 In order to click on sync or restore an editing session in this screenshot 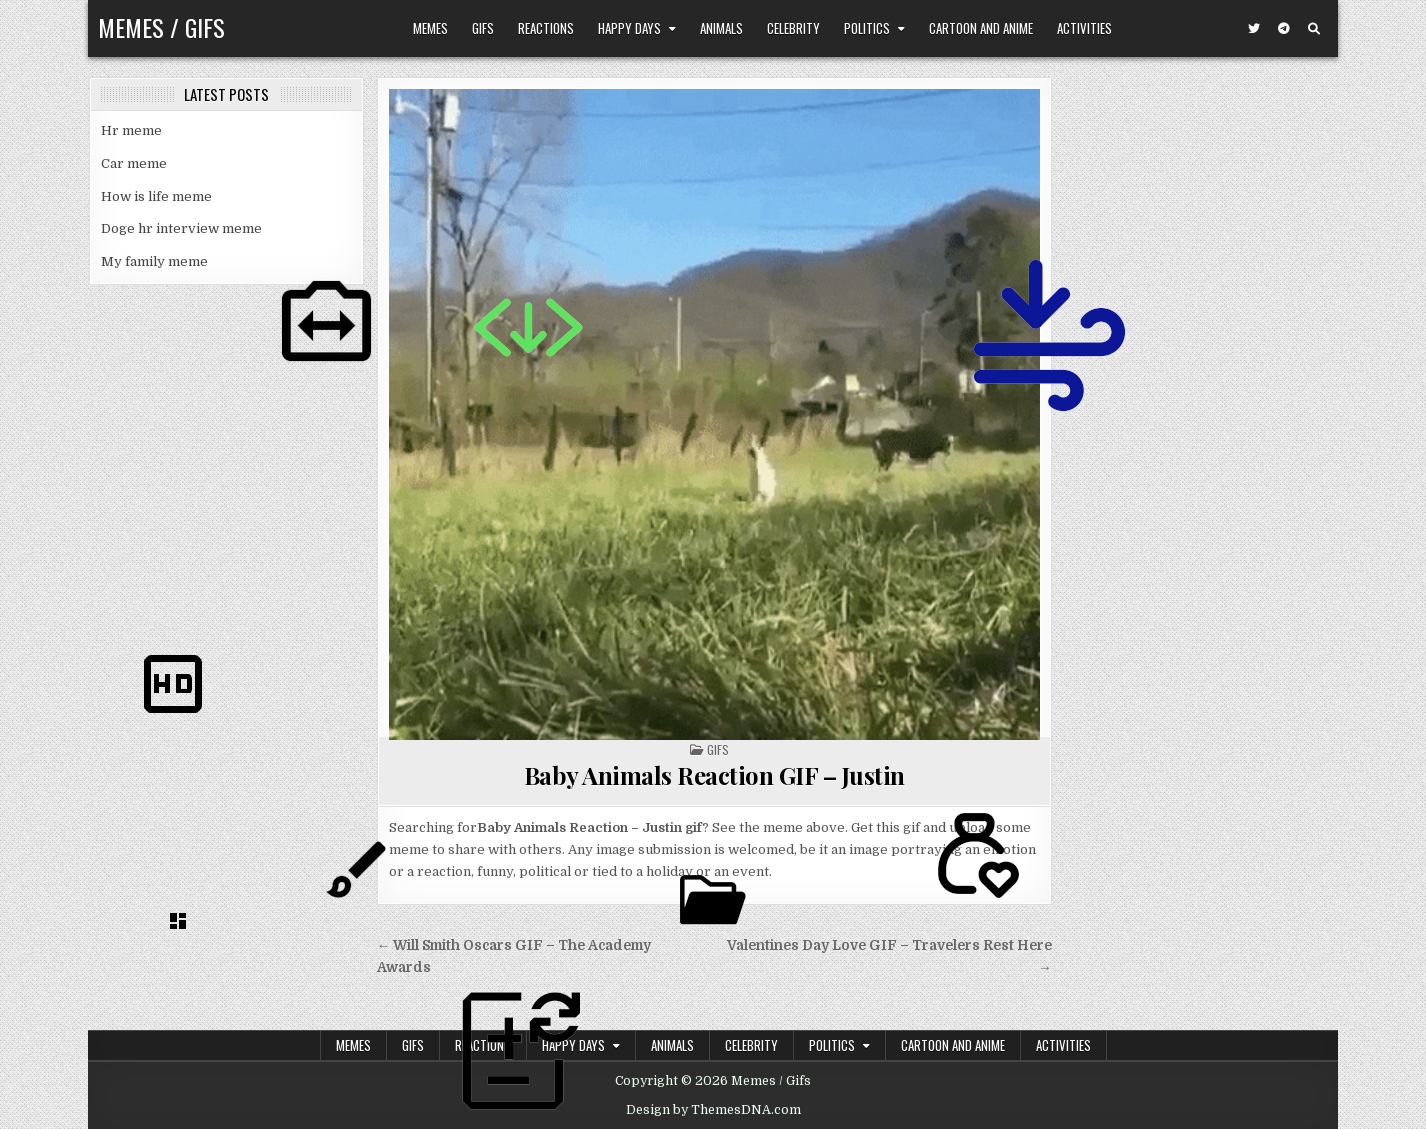, I will do `click(513, 1051)`.